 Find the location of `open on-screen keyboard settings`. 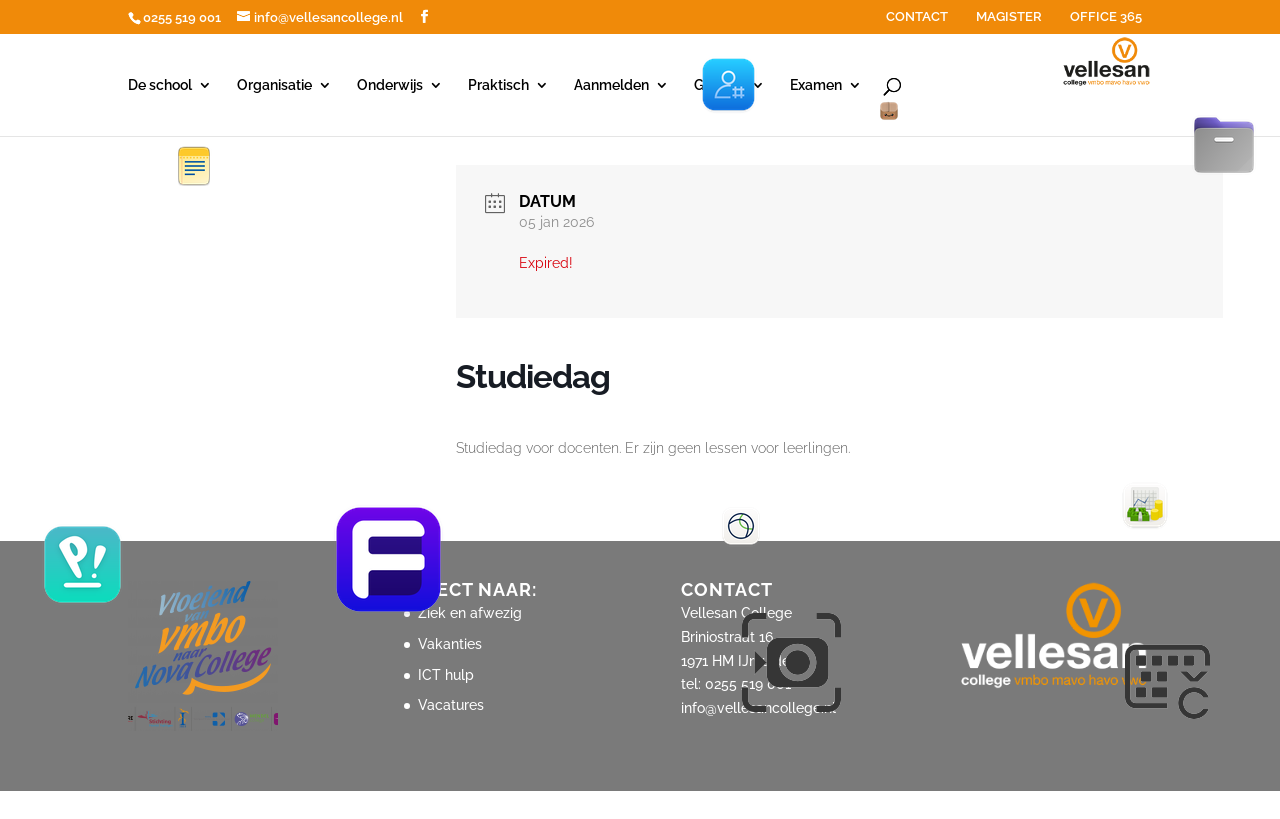

open on-screen keyboard settings is located at coordinates (1167, 676).